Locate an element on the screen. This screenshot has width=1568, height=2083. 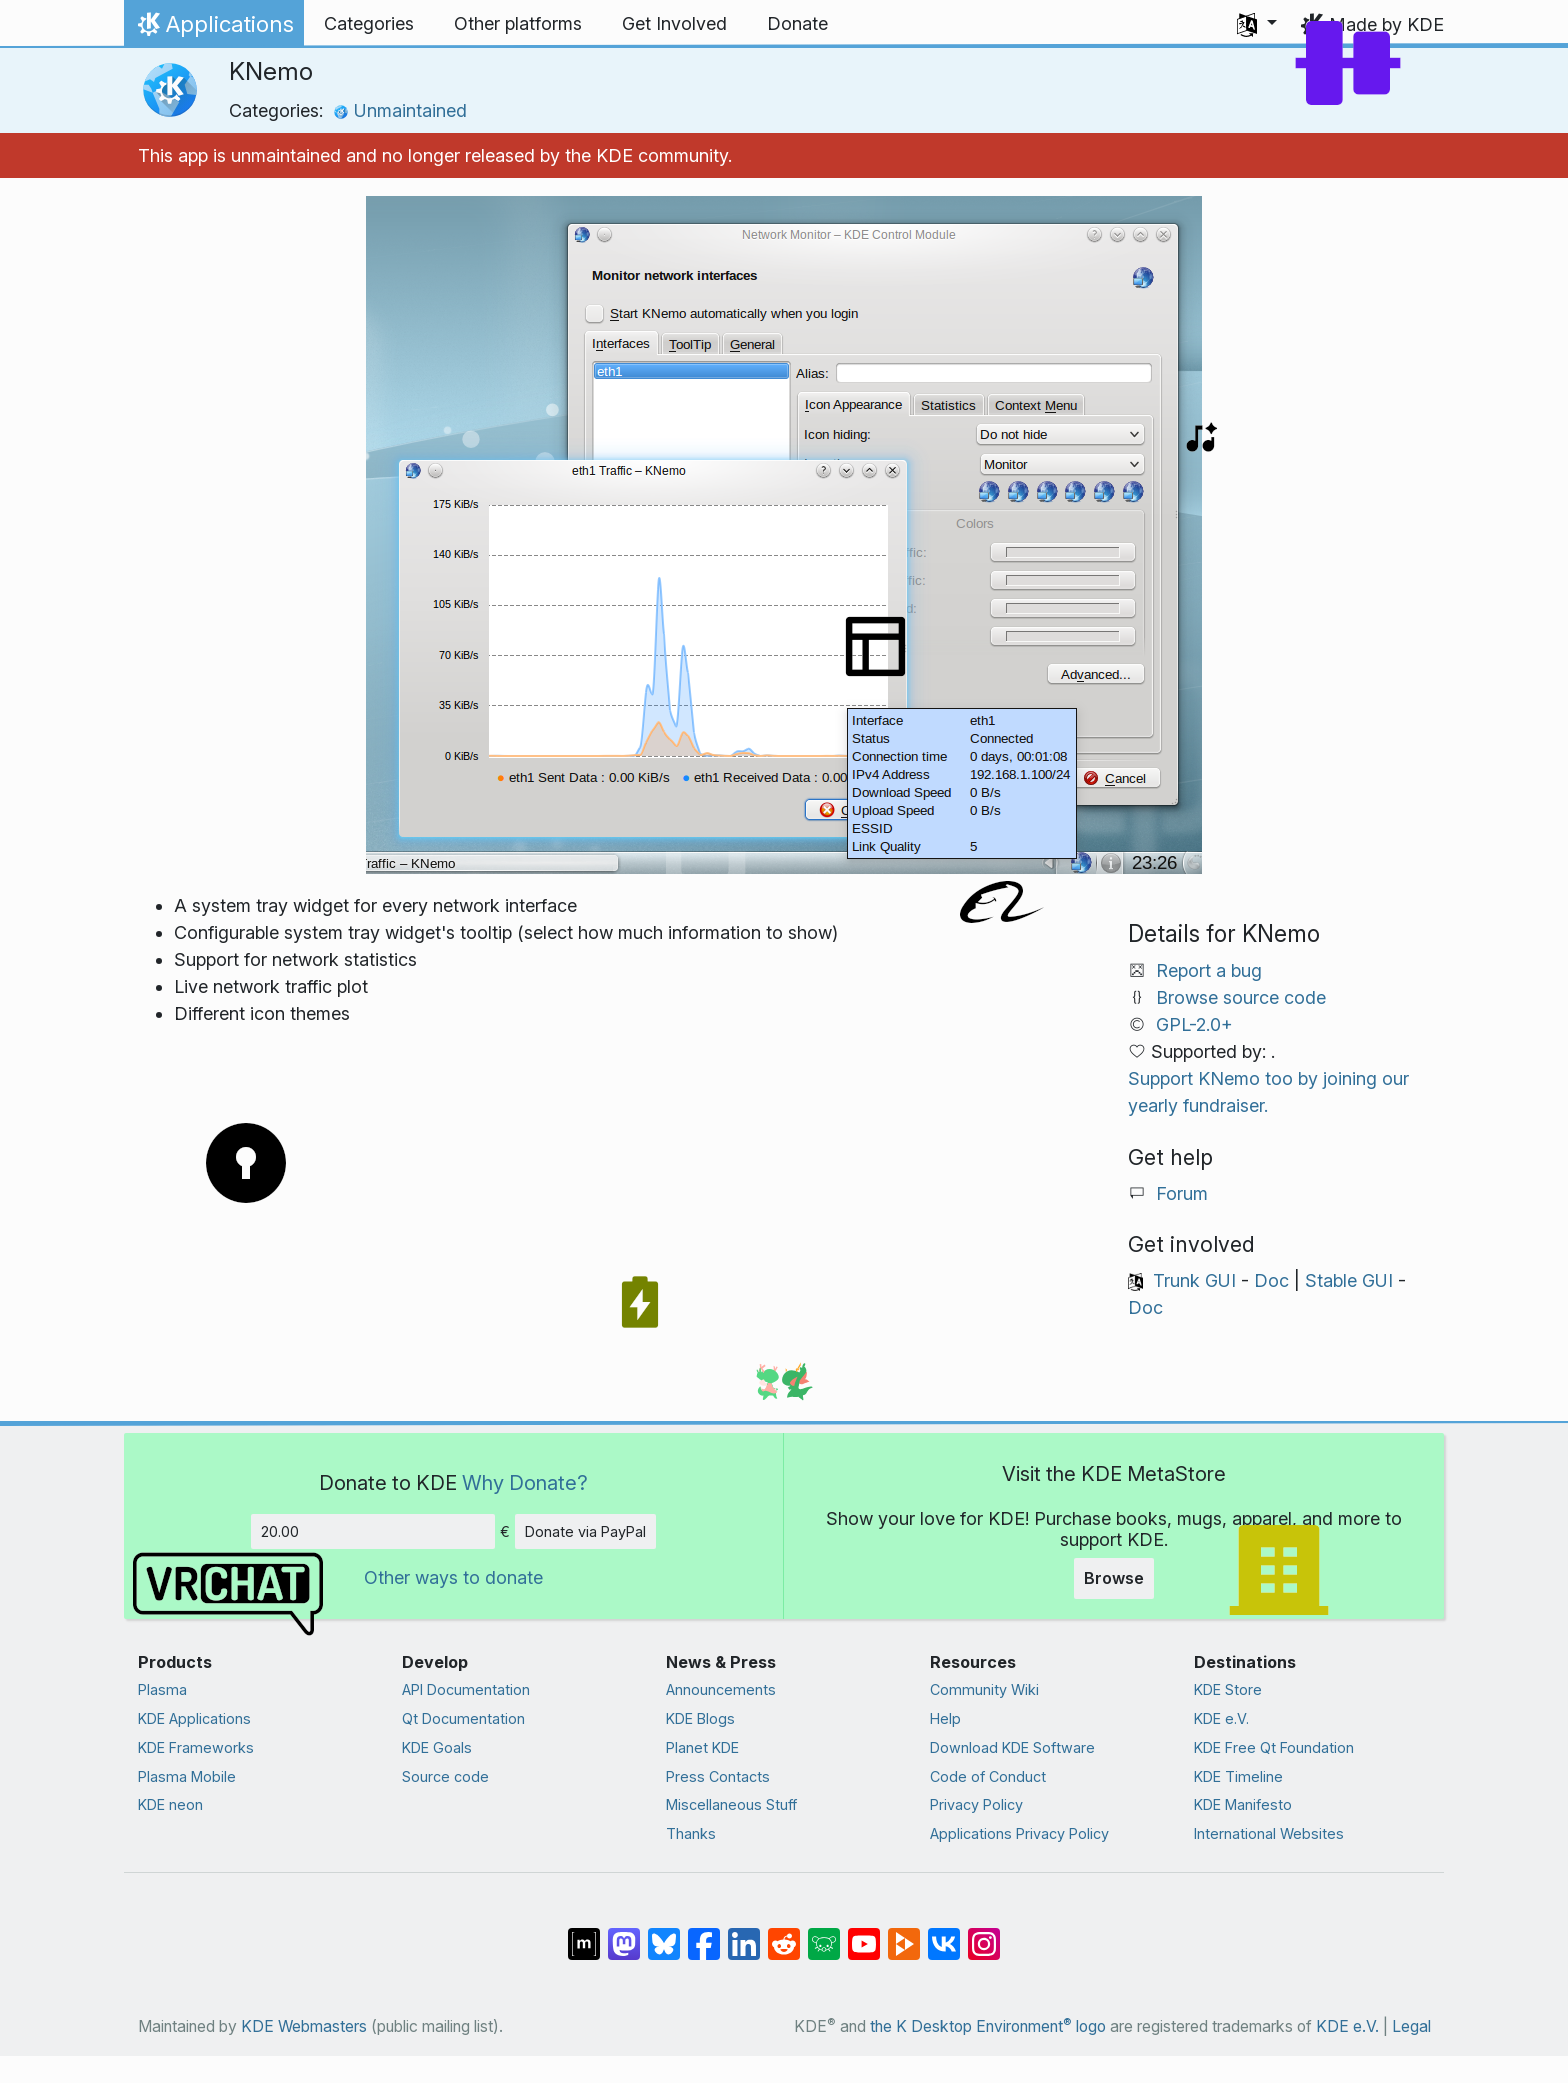
switch to grid layout view is located at coordinates (875, 646).